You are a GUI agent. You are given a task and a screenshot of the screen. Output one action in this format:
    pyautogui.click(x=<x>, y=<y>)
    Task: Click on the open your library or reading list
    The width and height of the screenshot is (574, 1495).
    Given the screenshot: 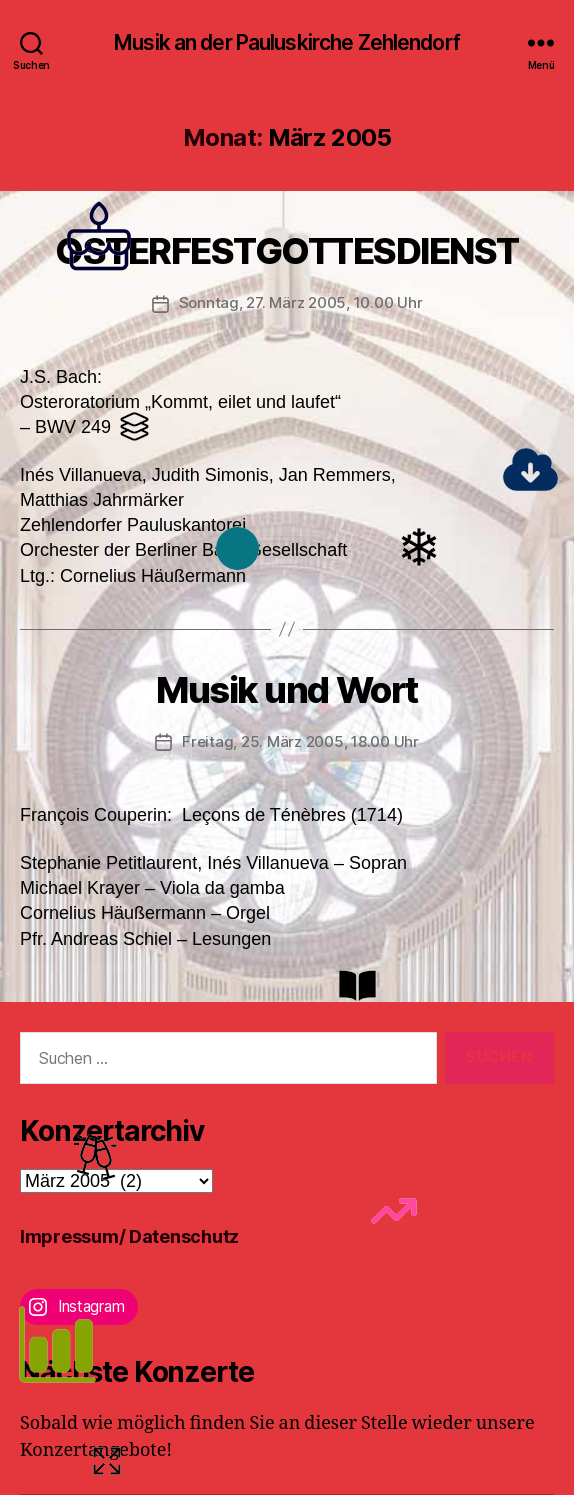 What is the action you would take?
    pyautogui.click(x=357, y=986)
    